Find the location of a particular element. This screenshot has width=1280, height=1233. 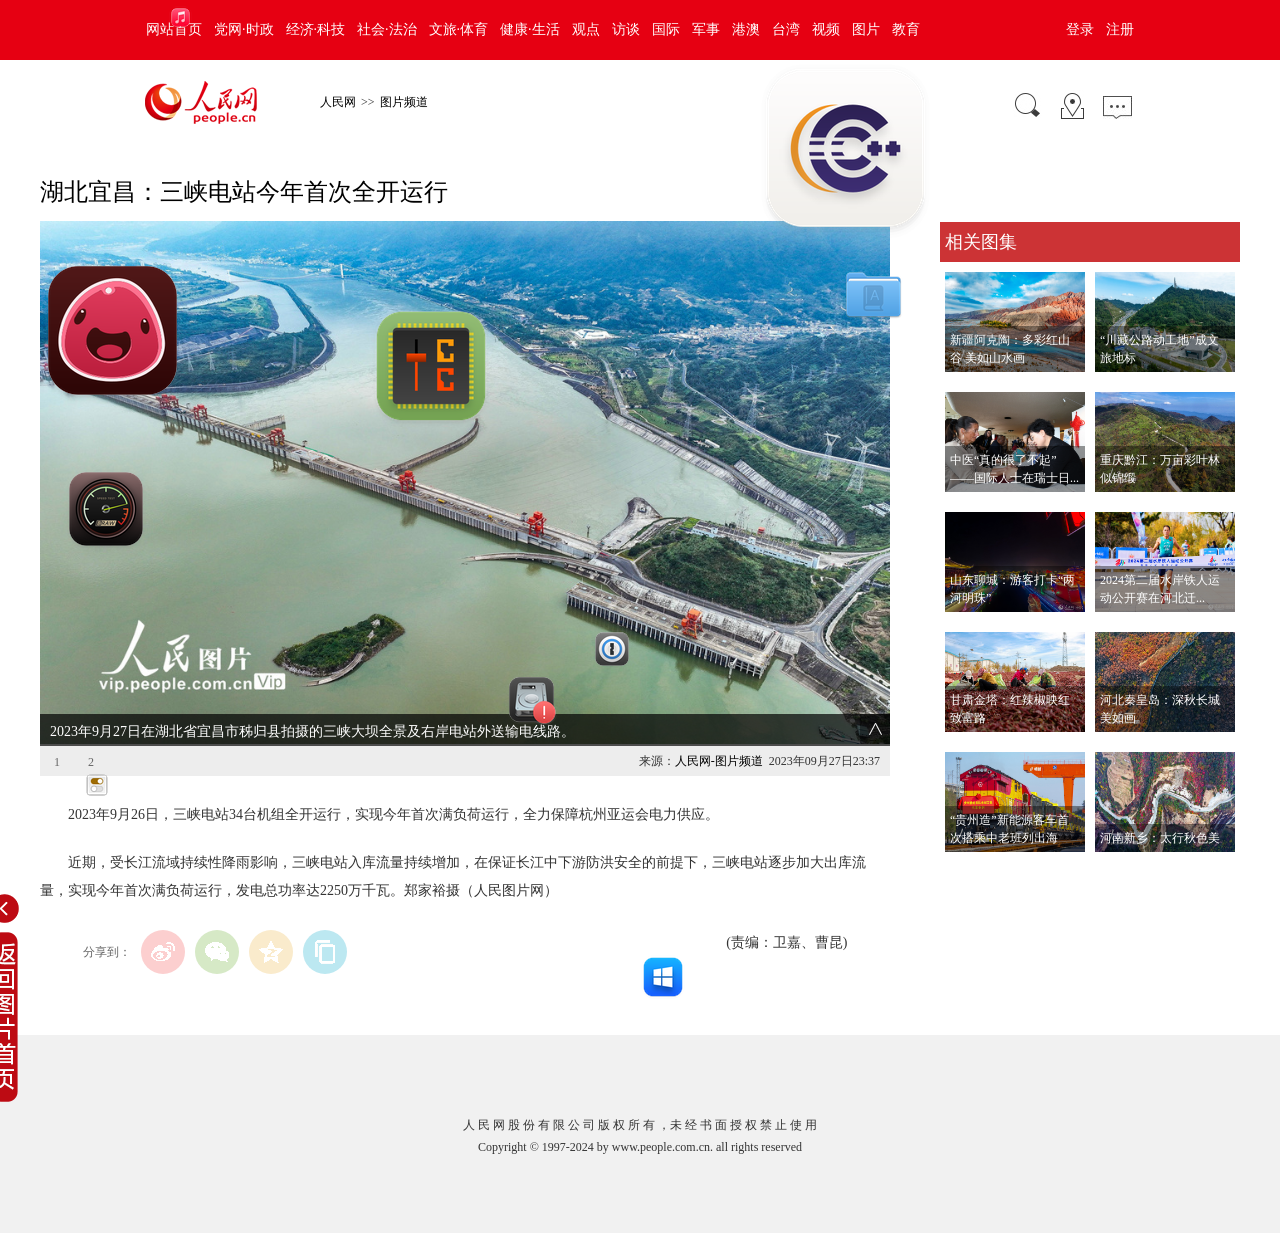

open corectrl system utility is located at coordinates (431, 366).